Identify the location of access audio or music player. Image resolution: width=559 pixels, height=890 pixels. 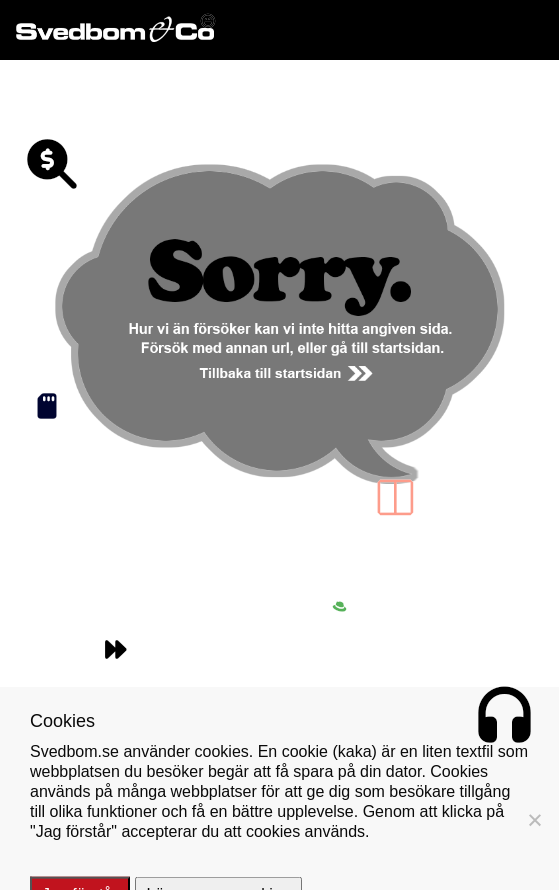
(504, 716).